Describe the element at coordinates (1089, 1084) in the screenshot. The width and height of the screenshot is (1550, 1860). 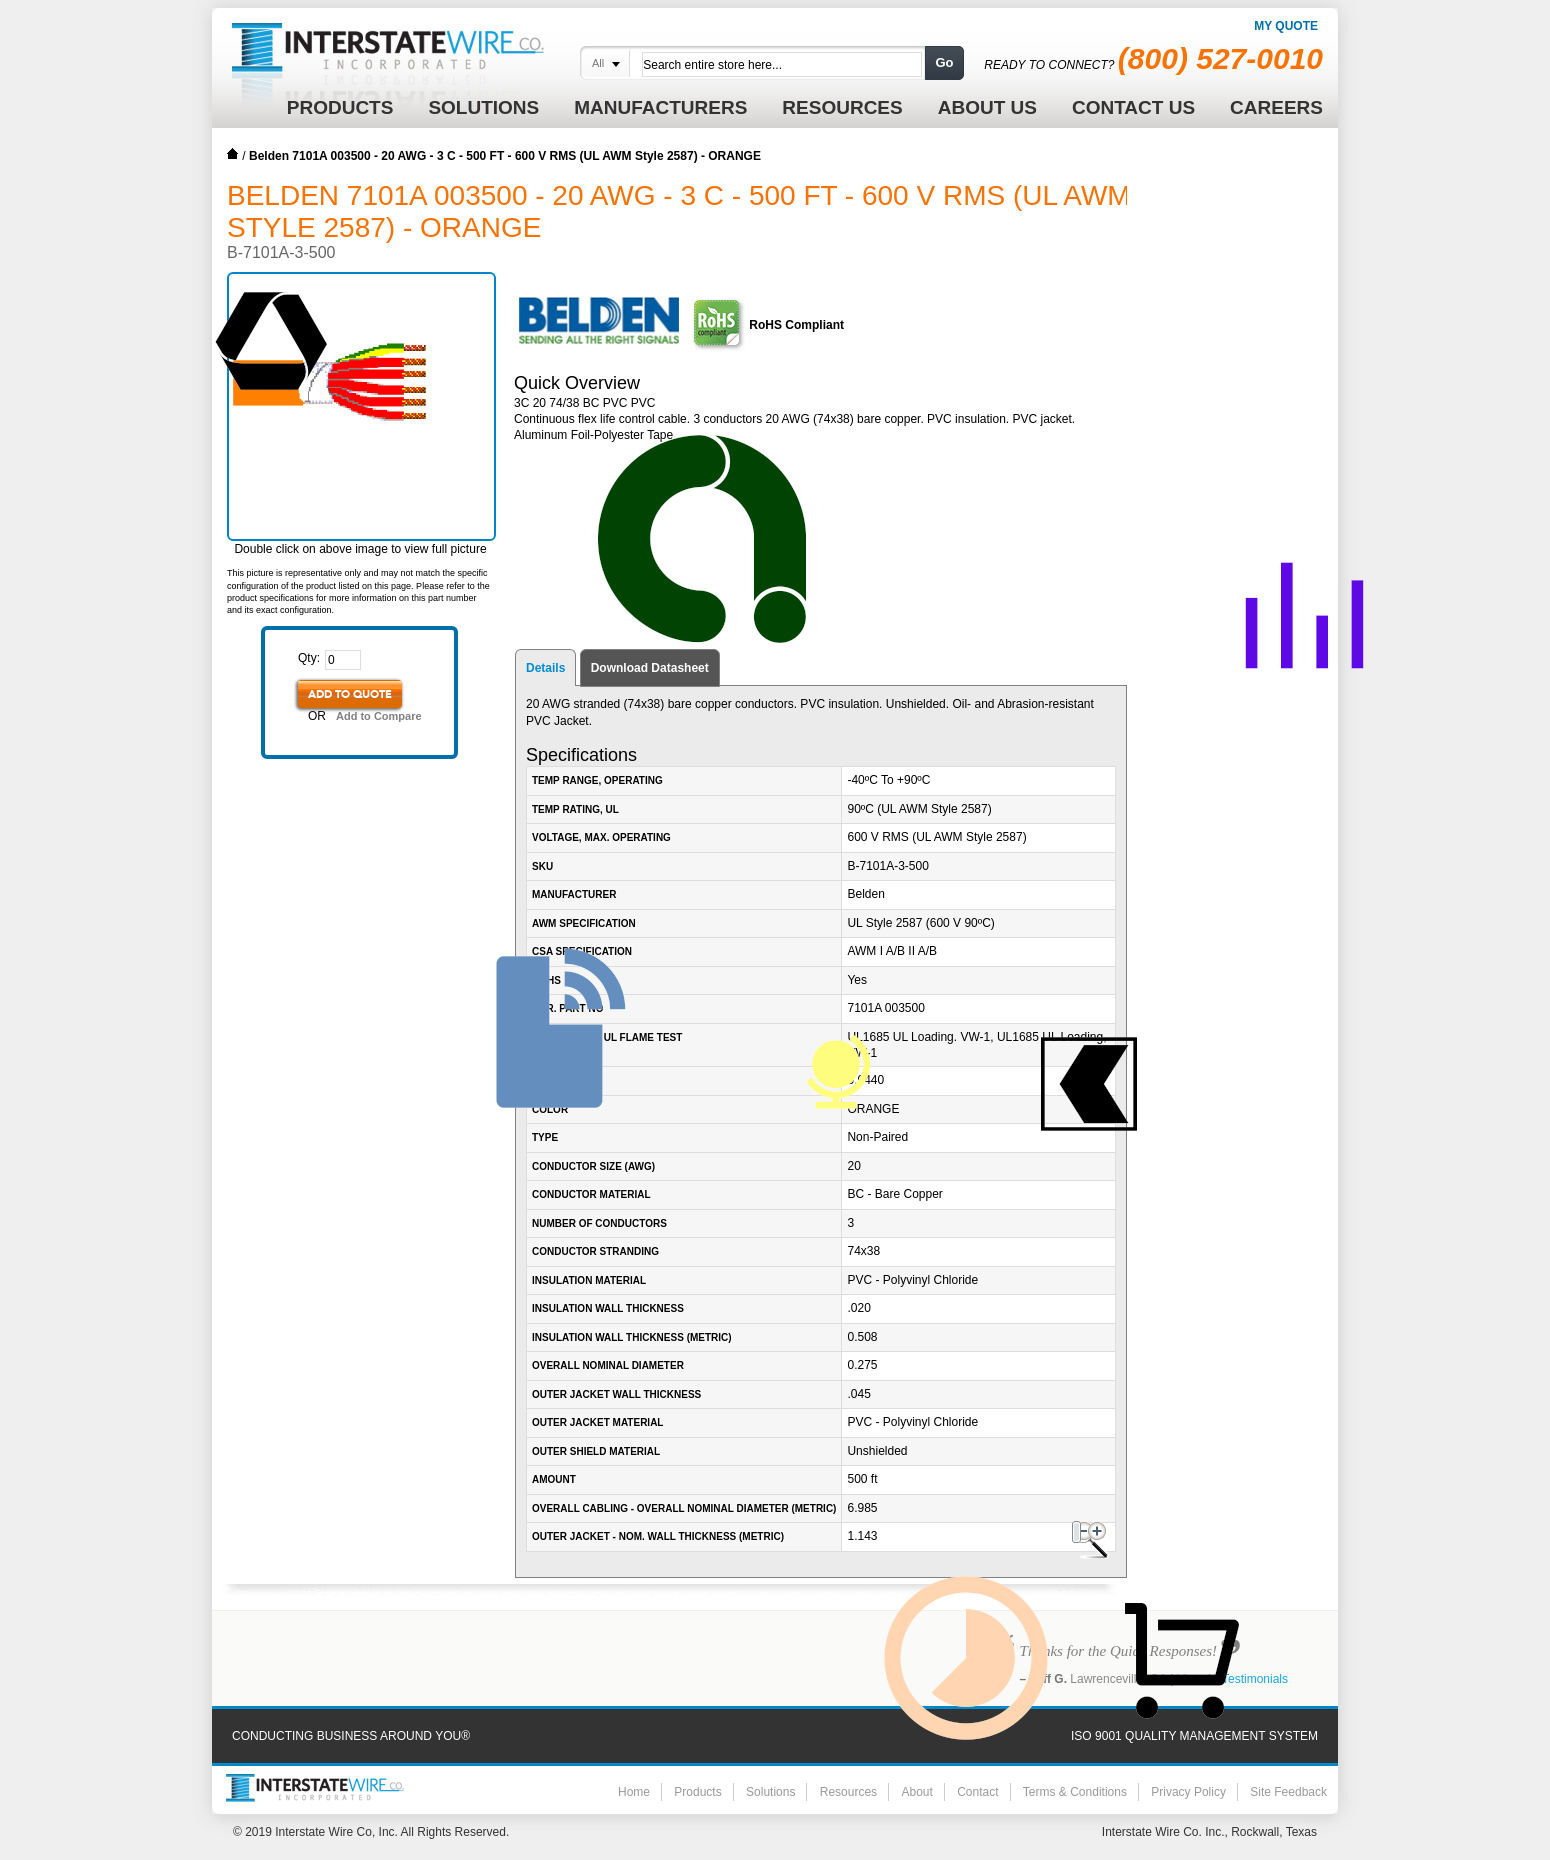
I see `thurgauer kantonalbank logo` at that location.